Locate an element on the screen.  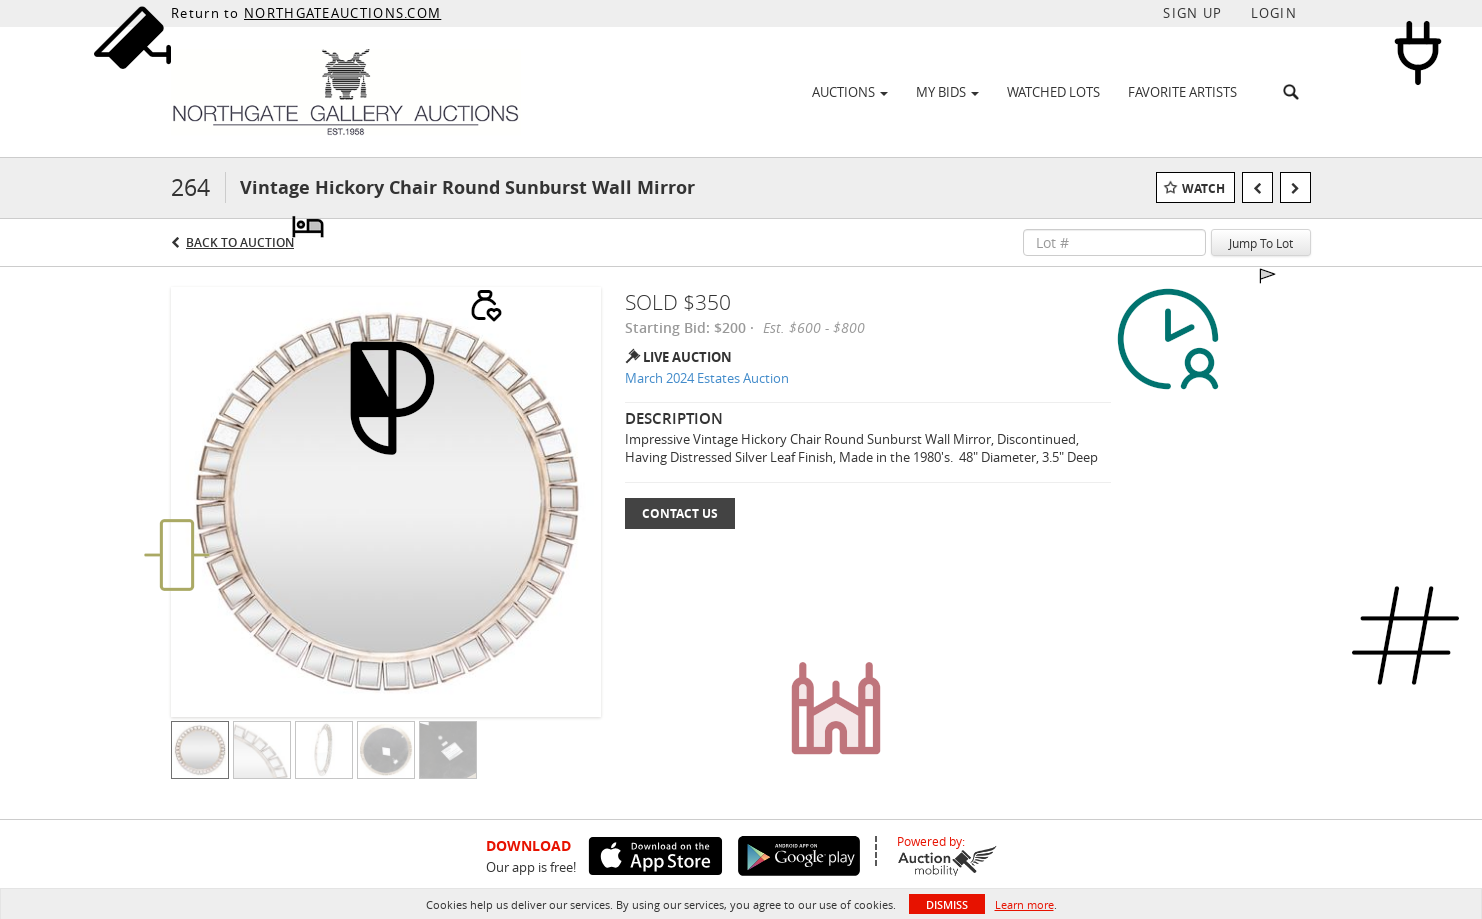
align object to vertical center is located at coordinates (177, 555).